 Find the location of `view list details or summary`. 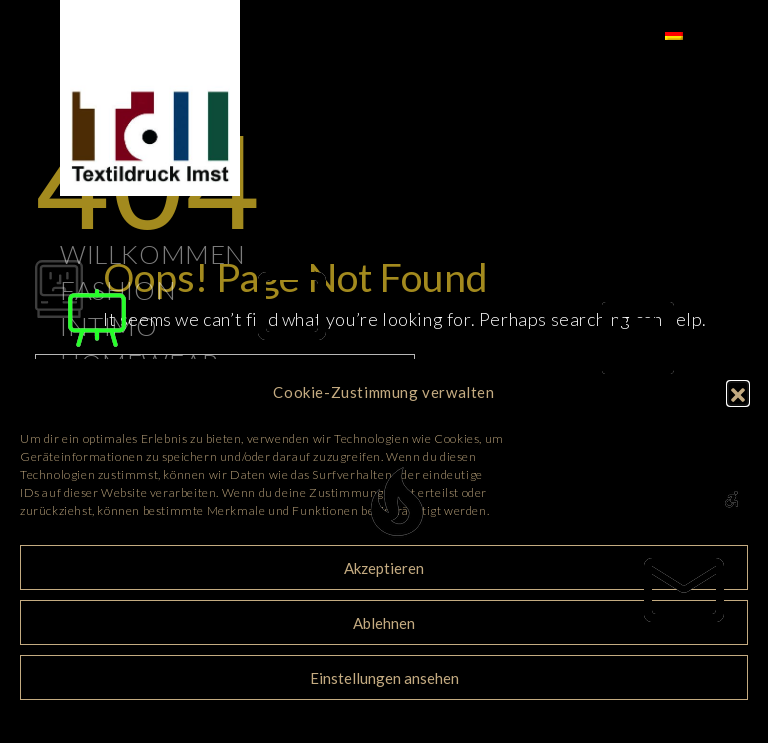

view list details or summary is located at coordinates (638, 338).